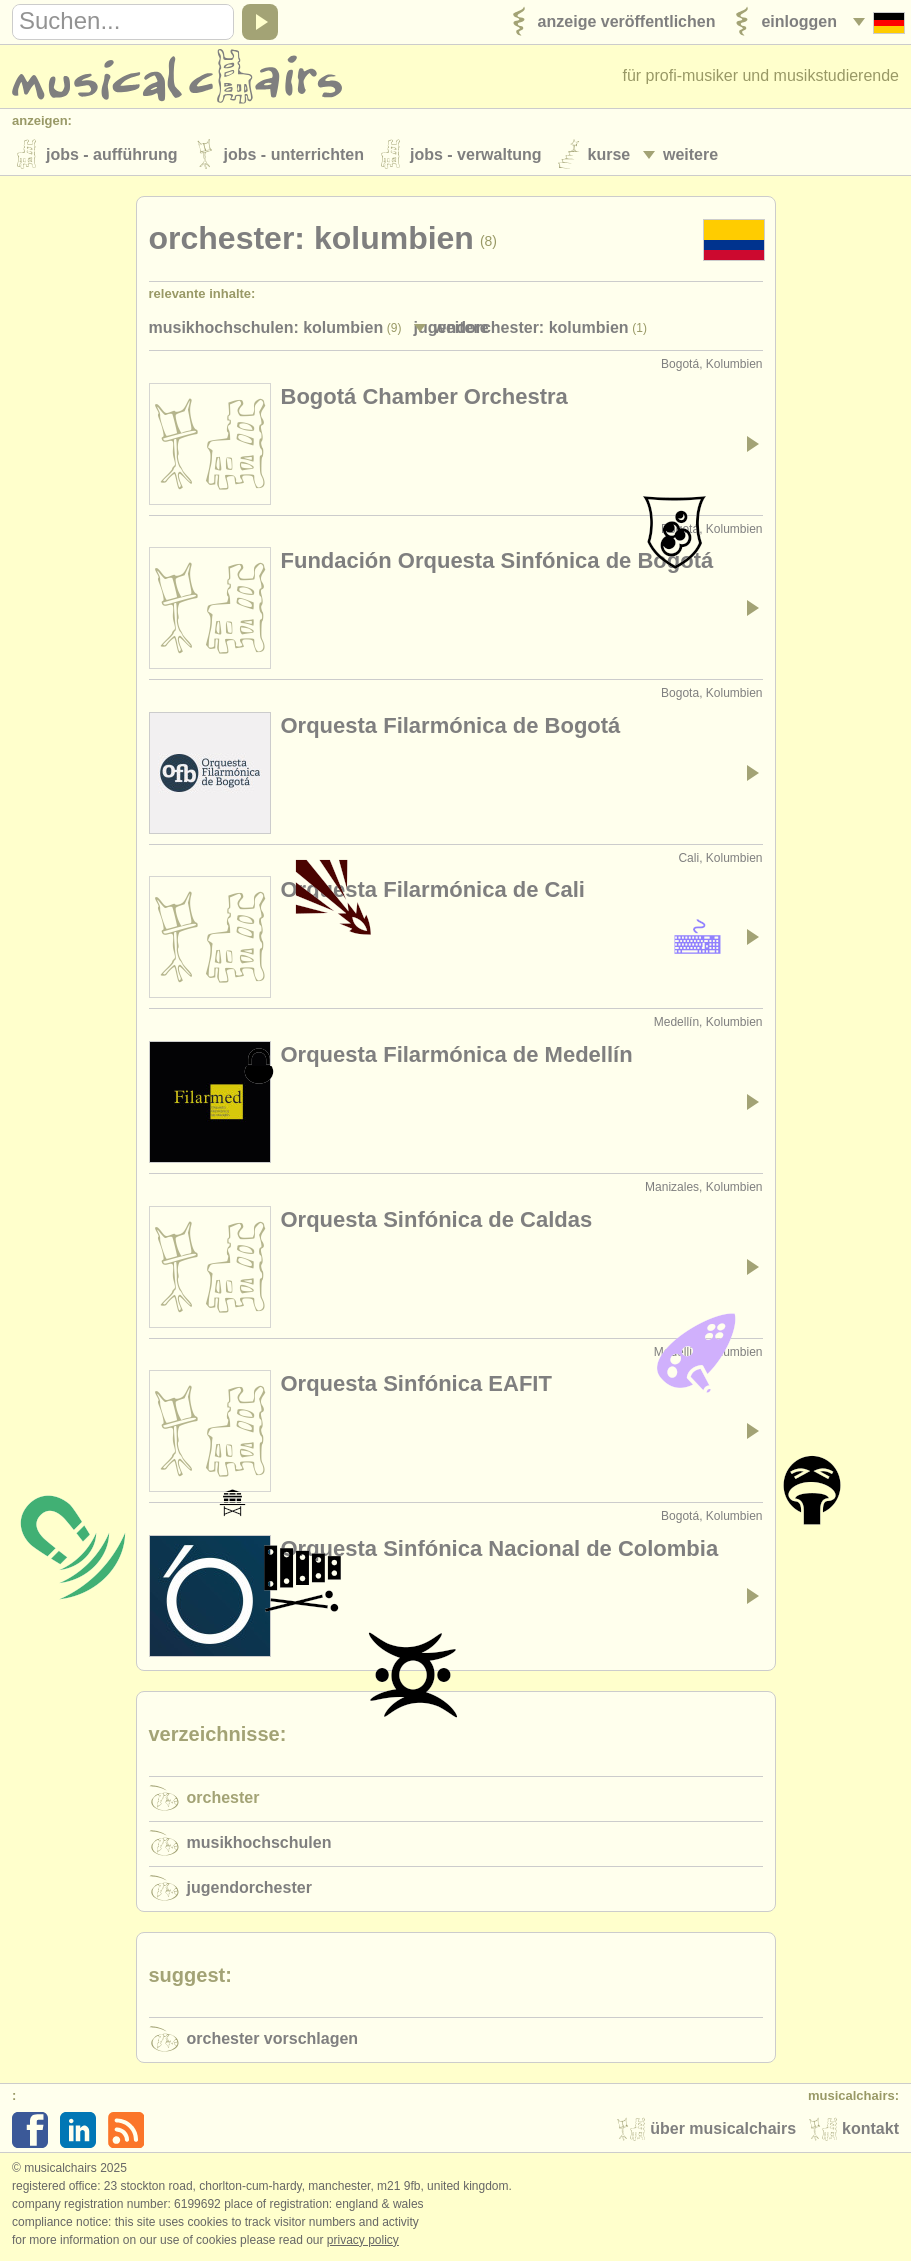  Describe the element at coordinates (72, 1546) in the screenshot. I see `attract or collect items in a game` at that location.